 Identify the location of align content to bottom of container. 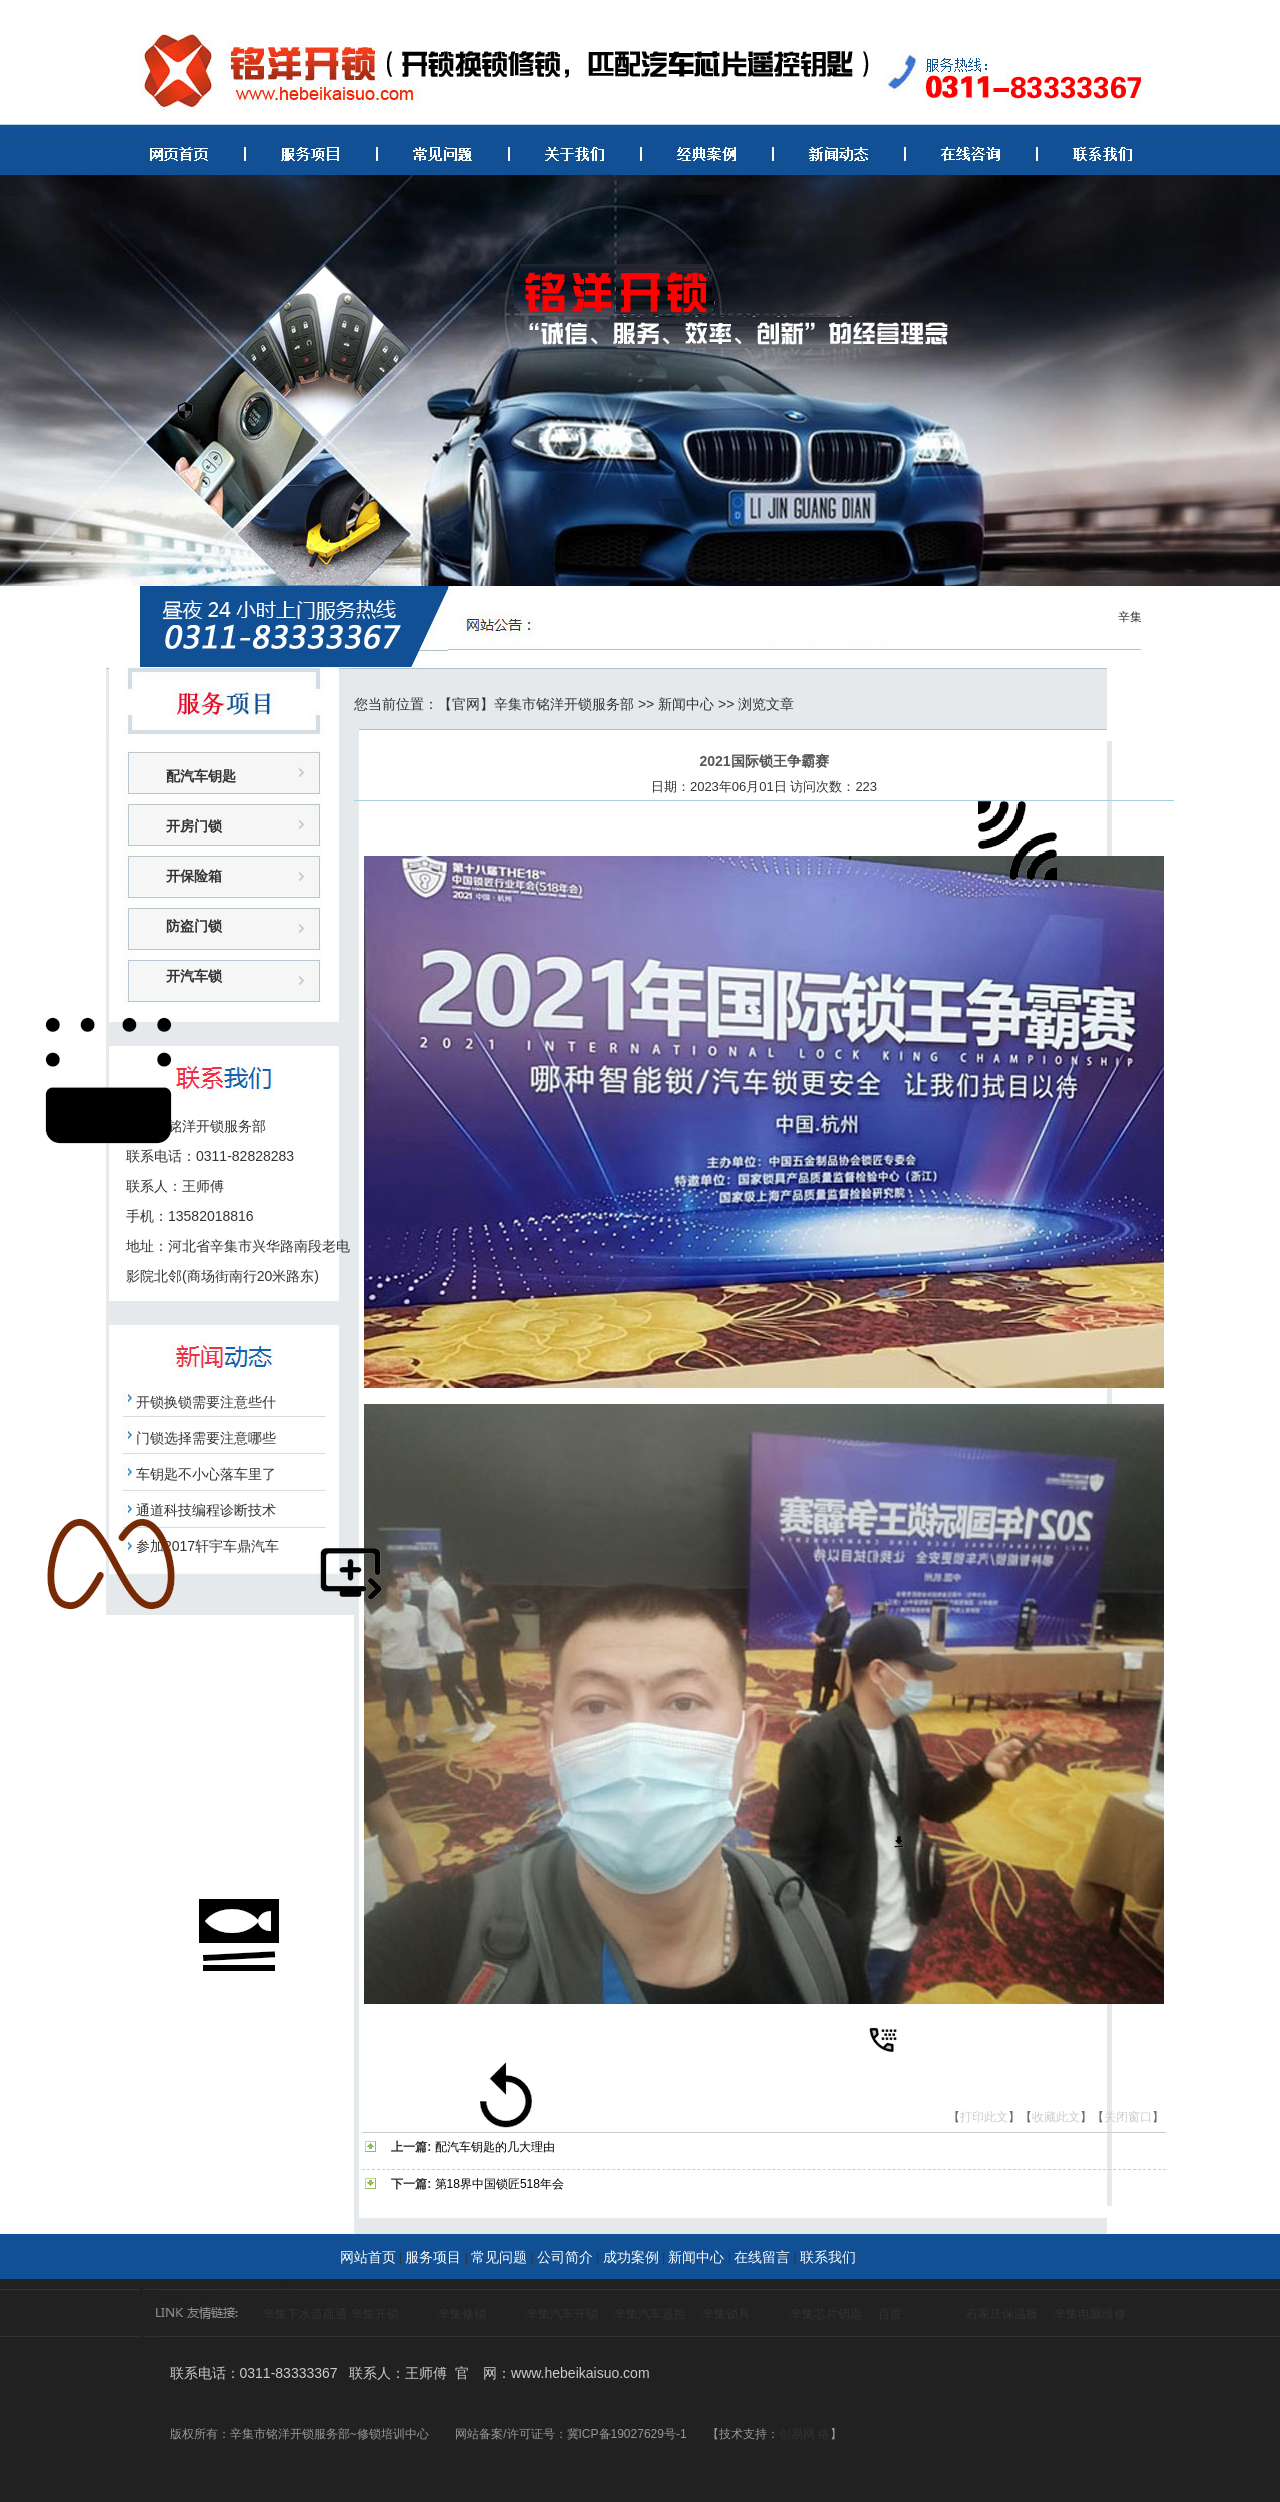
(108, 1080).